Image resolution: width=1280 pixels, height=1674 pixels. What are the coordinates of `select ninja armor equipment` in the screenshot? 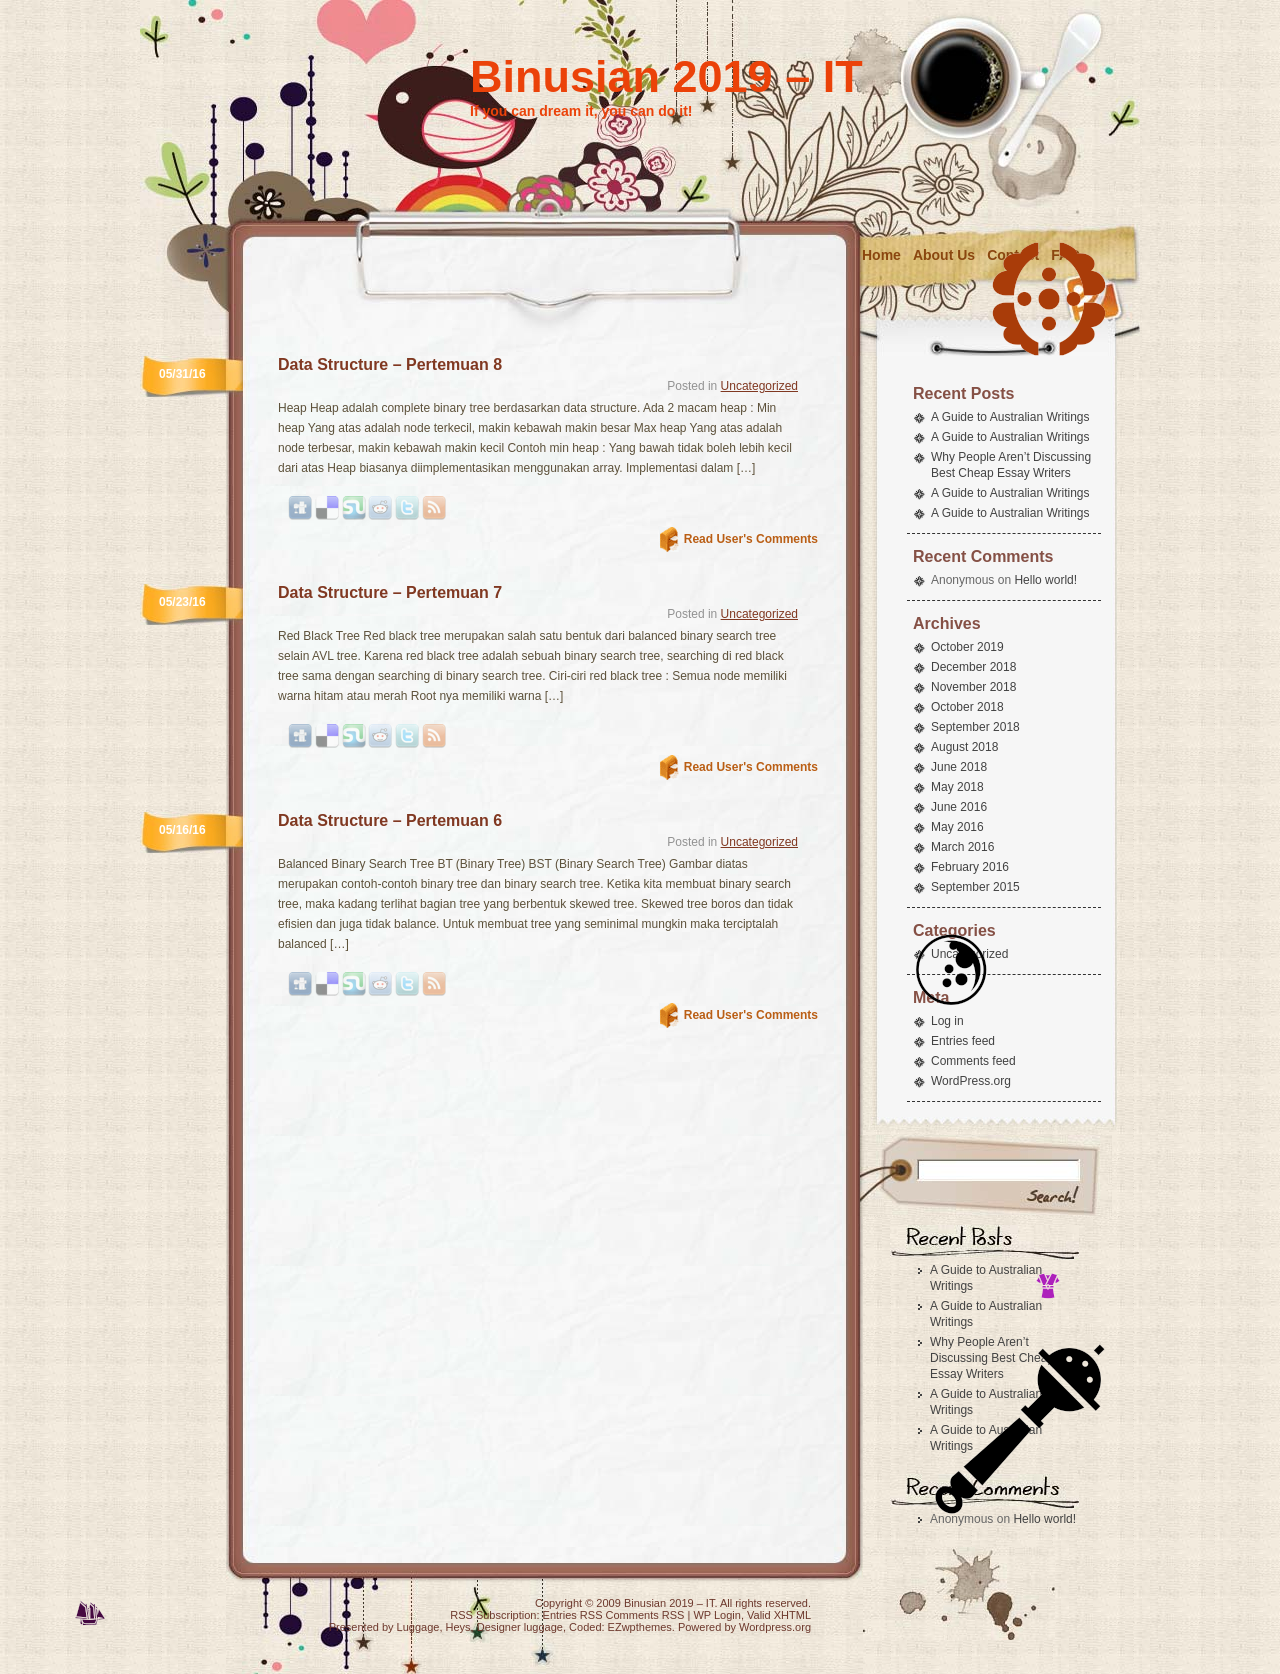 It's located at (1048, 1286).